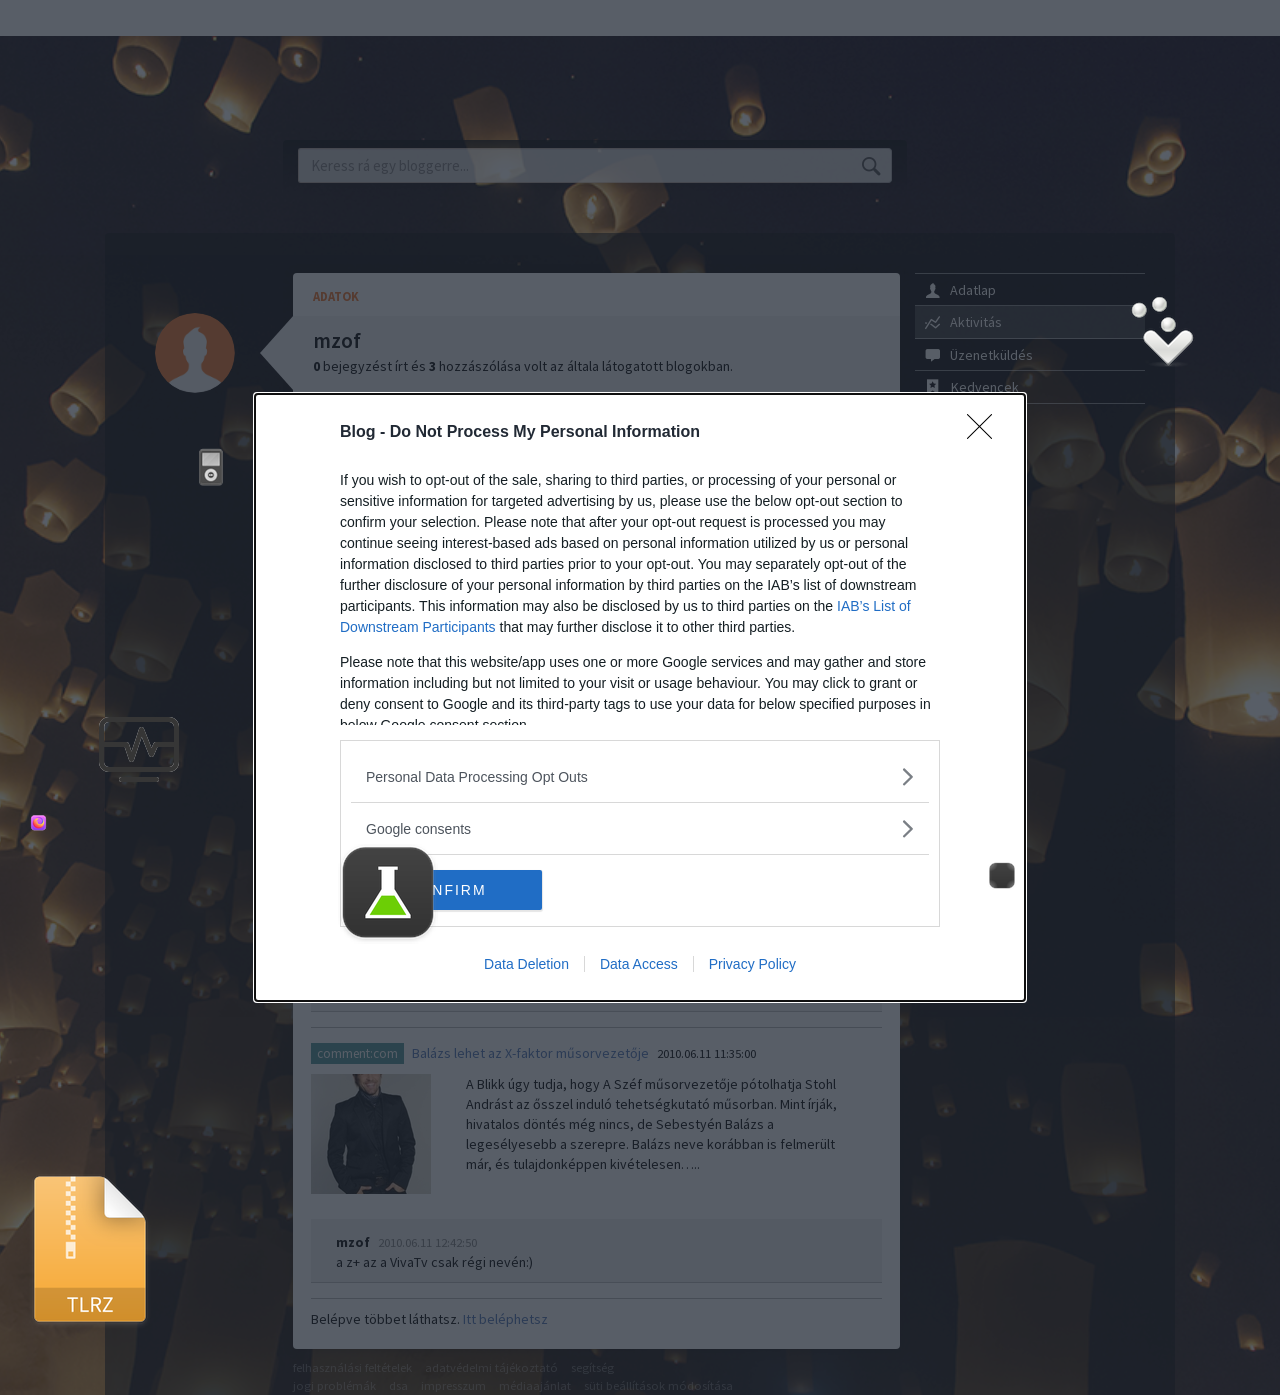 Image resolution: width=1280 pixels, height=1395 pixels. I want to click on jump to a specific location or section, so click(1162, 330).